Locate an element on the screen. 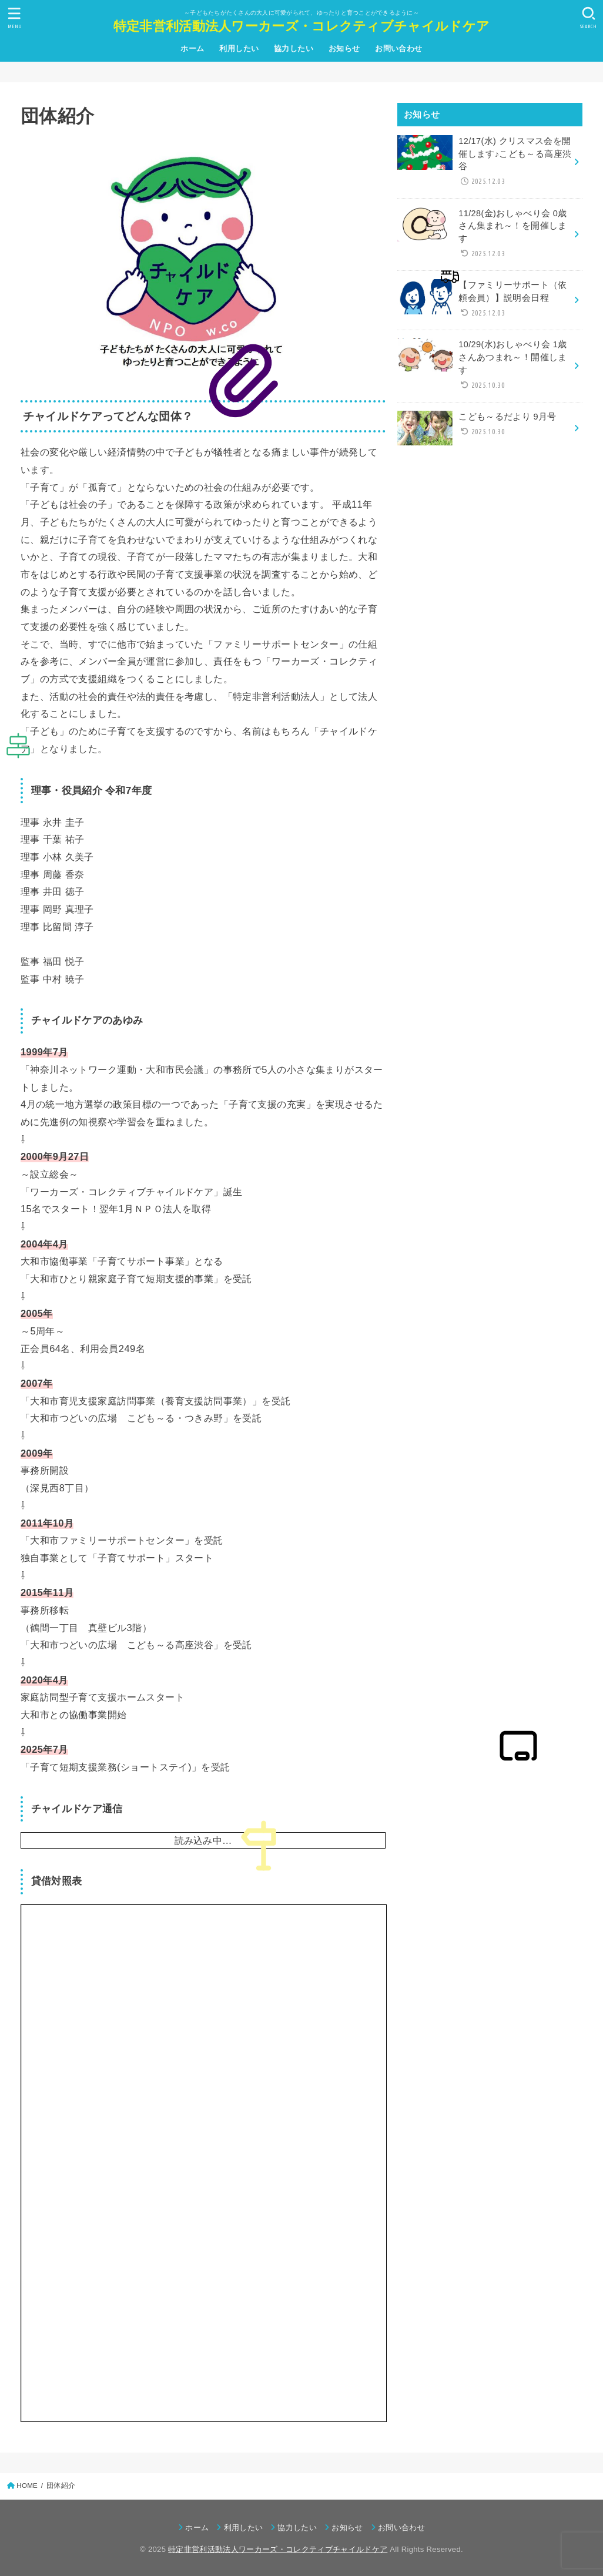 This screenshot has height=2576, width=603. emergency services or fire department contact is located at coordinates (449, 276).